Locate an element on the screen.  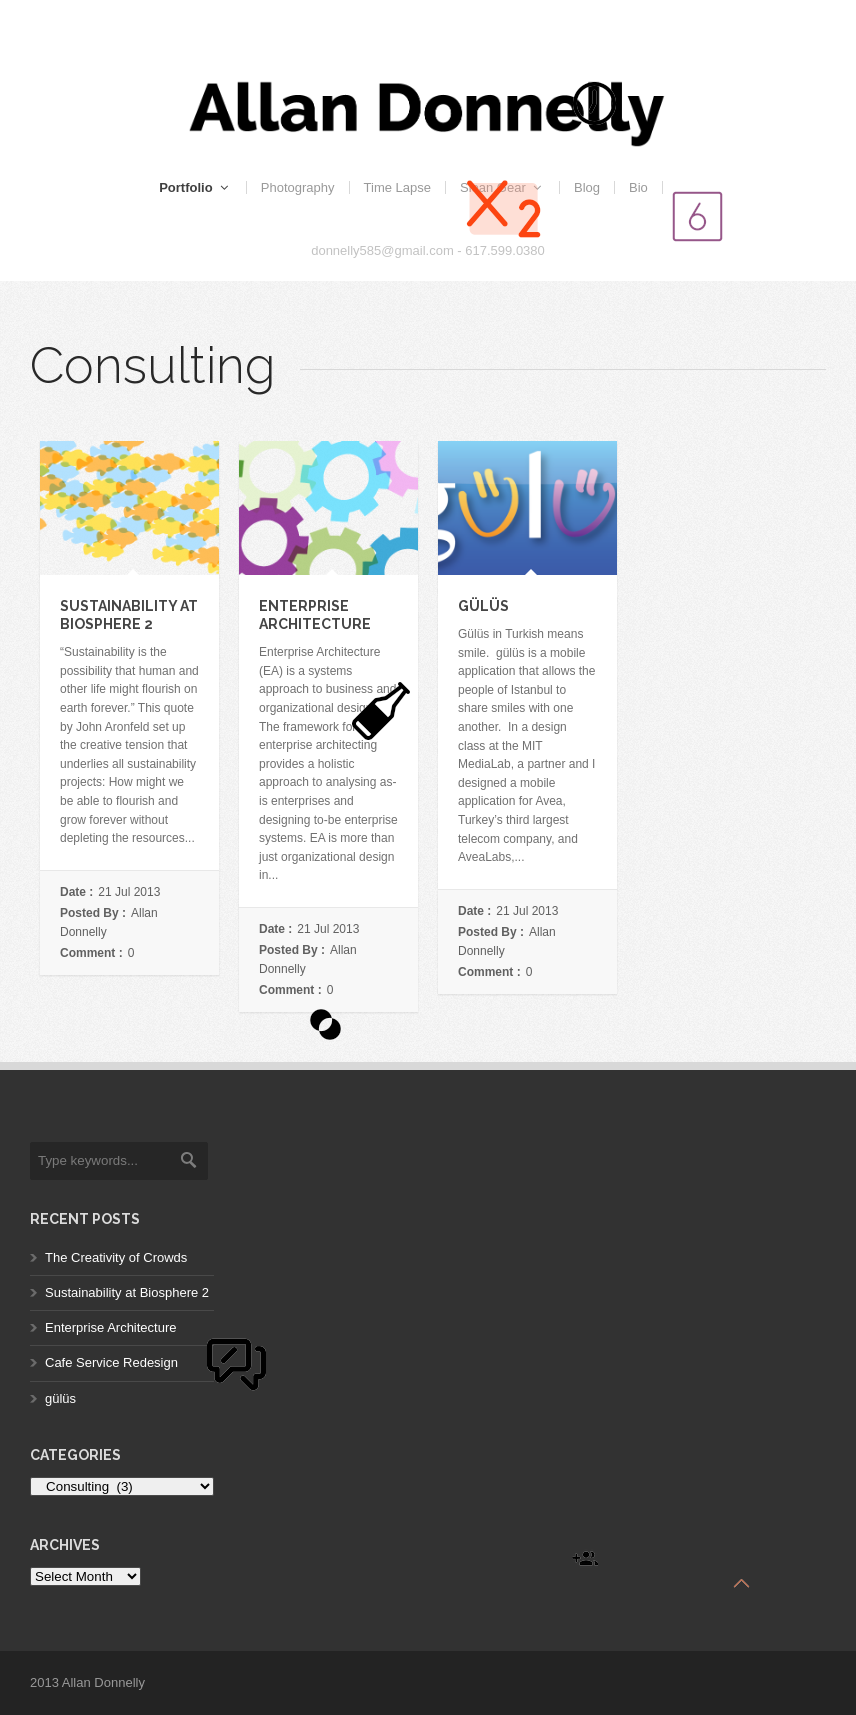
add a new member to the group is located at coordinates (585, 1559).